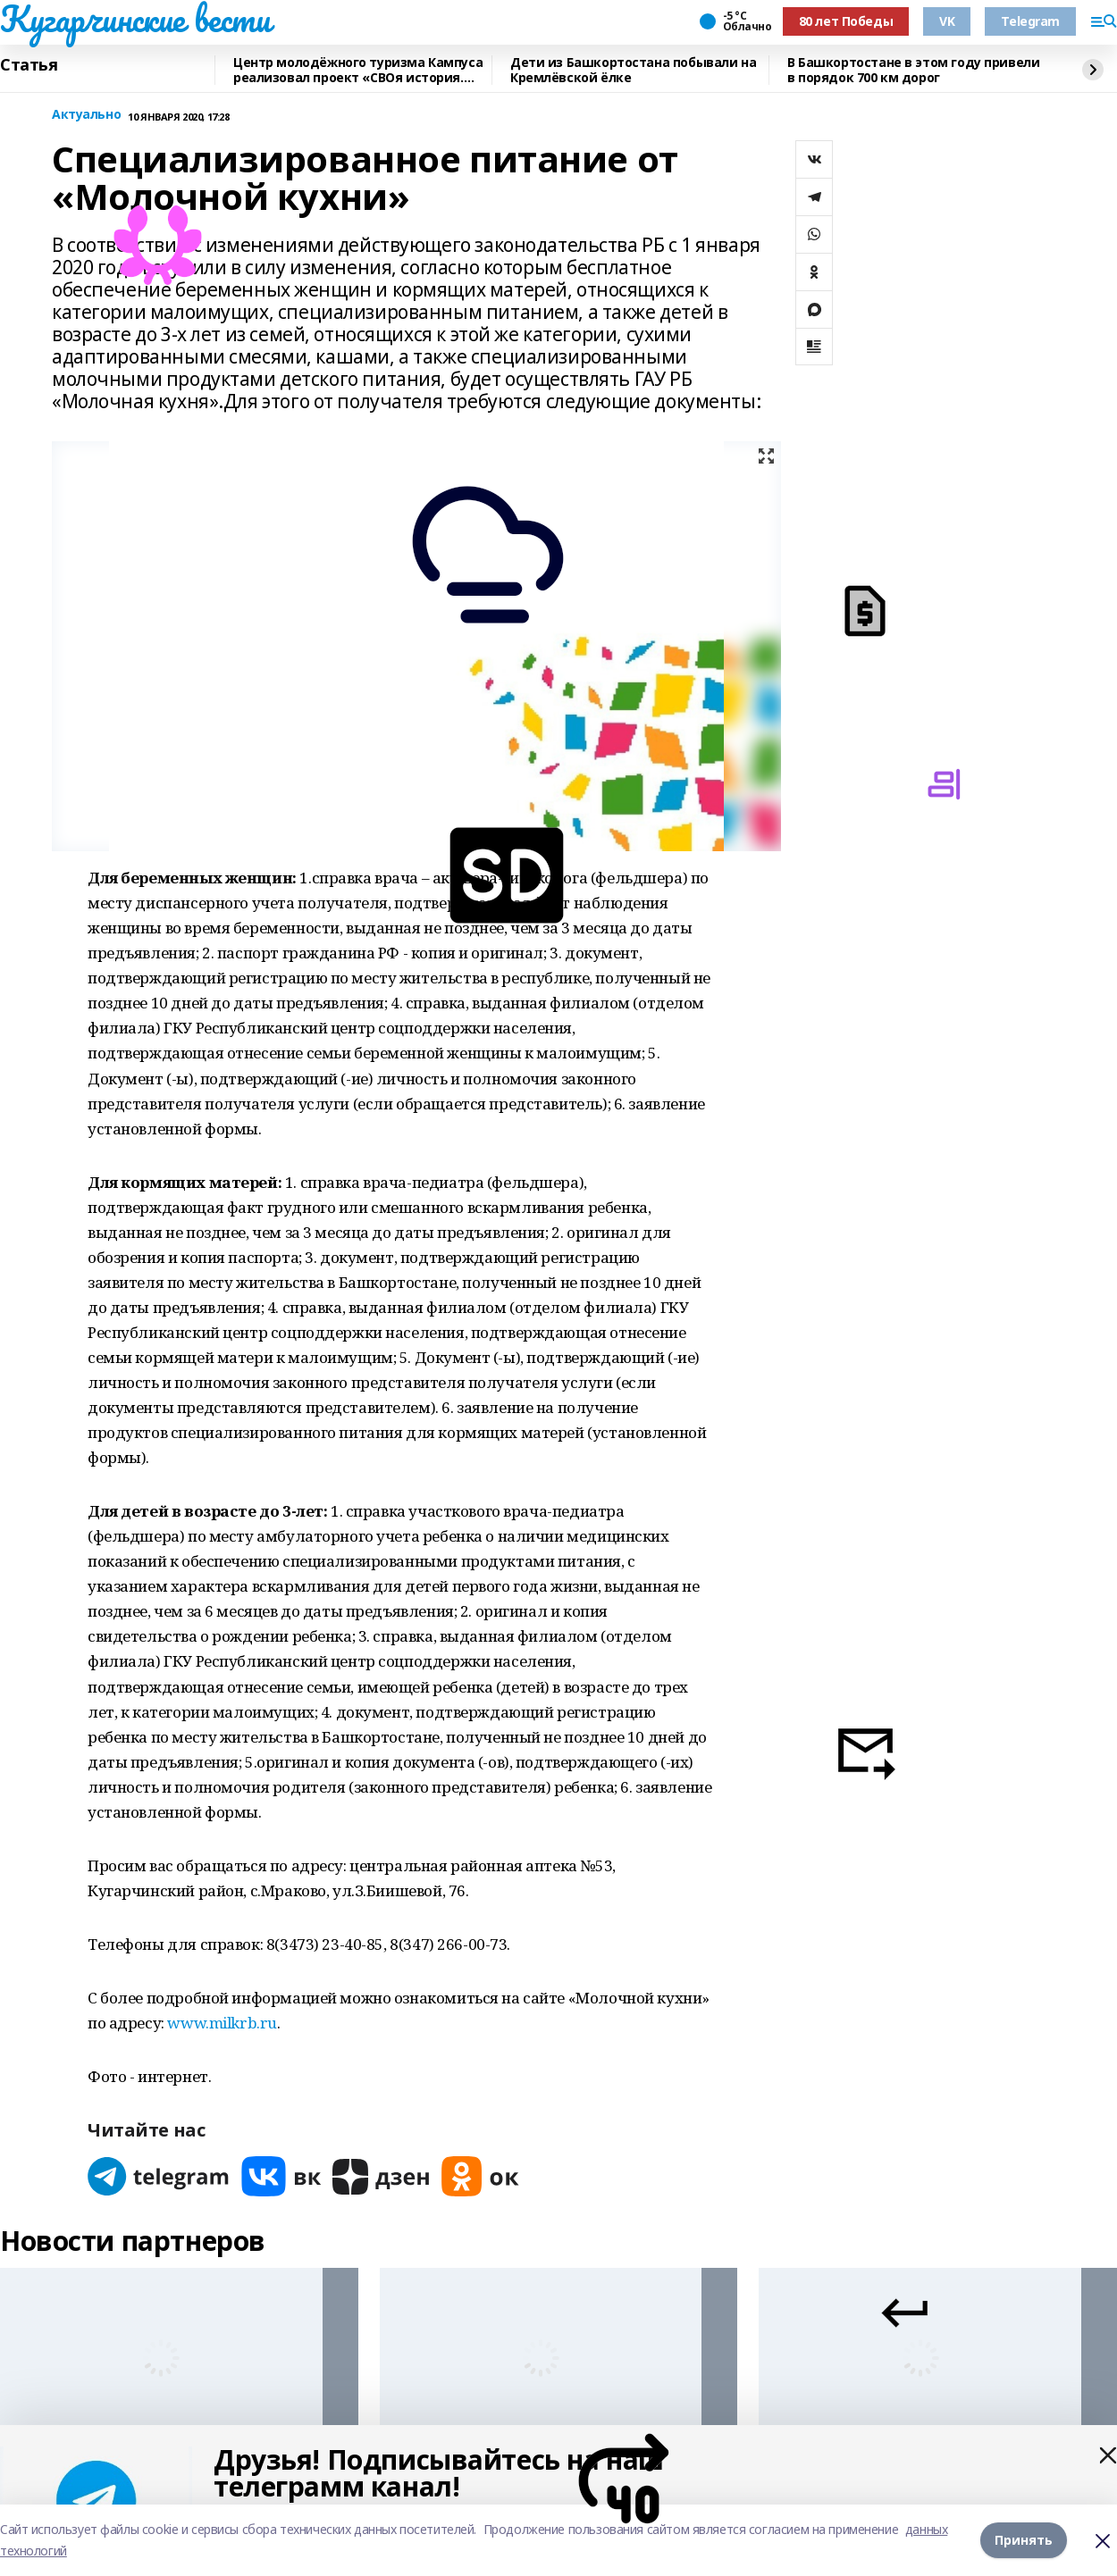 This screenshot has height=2576, width=1117. What do you see at coordinates (507, 875) in the screenshot?
I see `indicates standard definition video quality` at bounding box center [507, 875].